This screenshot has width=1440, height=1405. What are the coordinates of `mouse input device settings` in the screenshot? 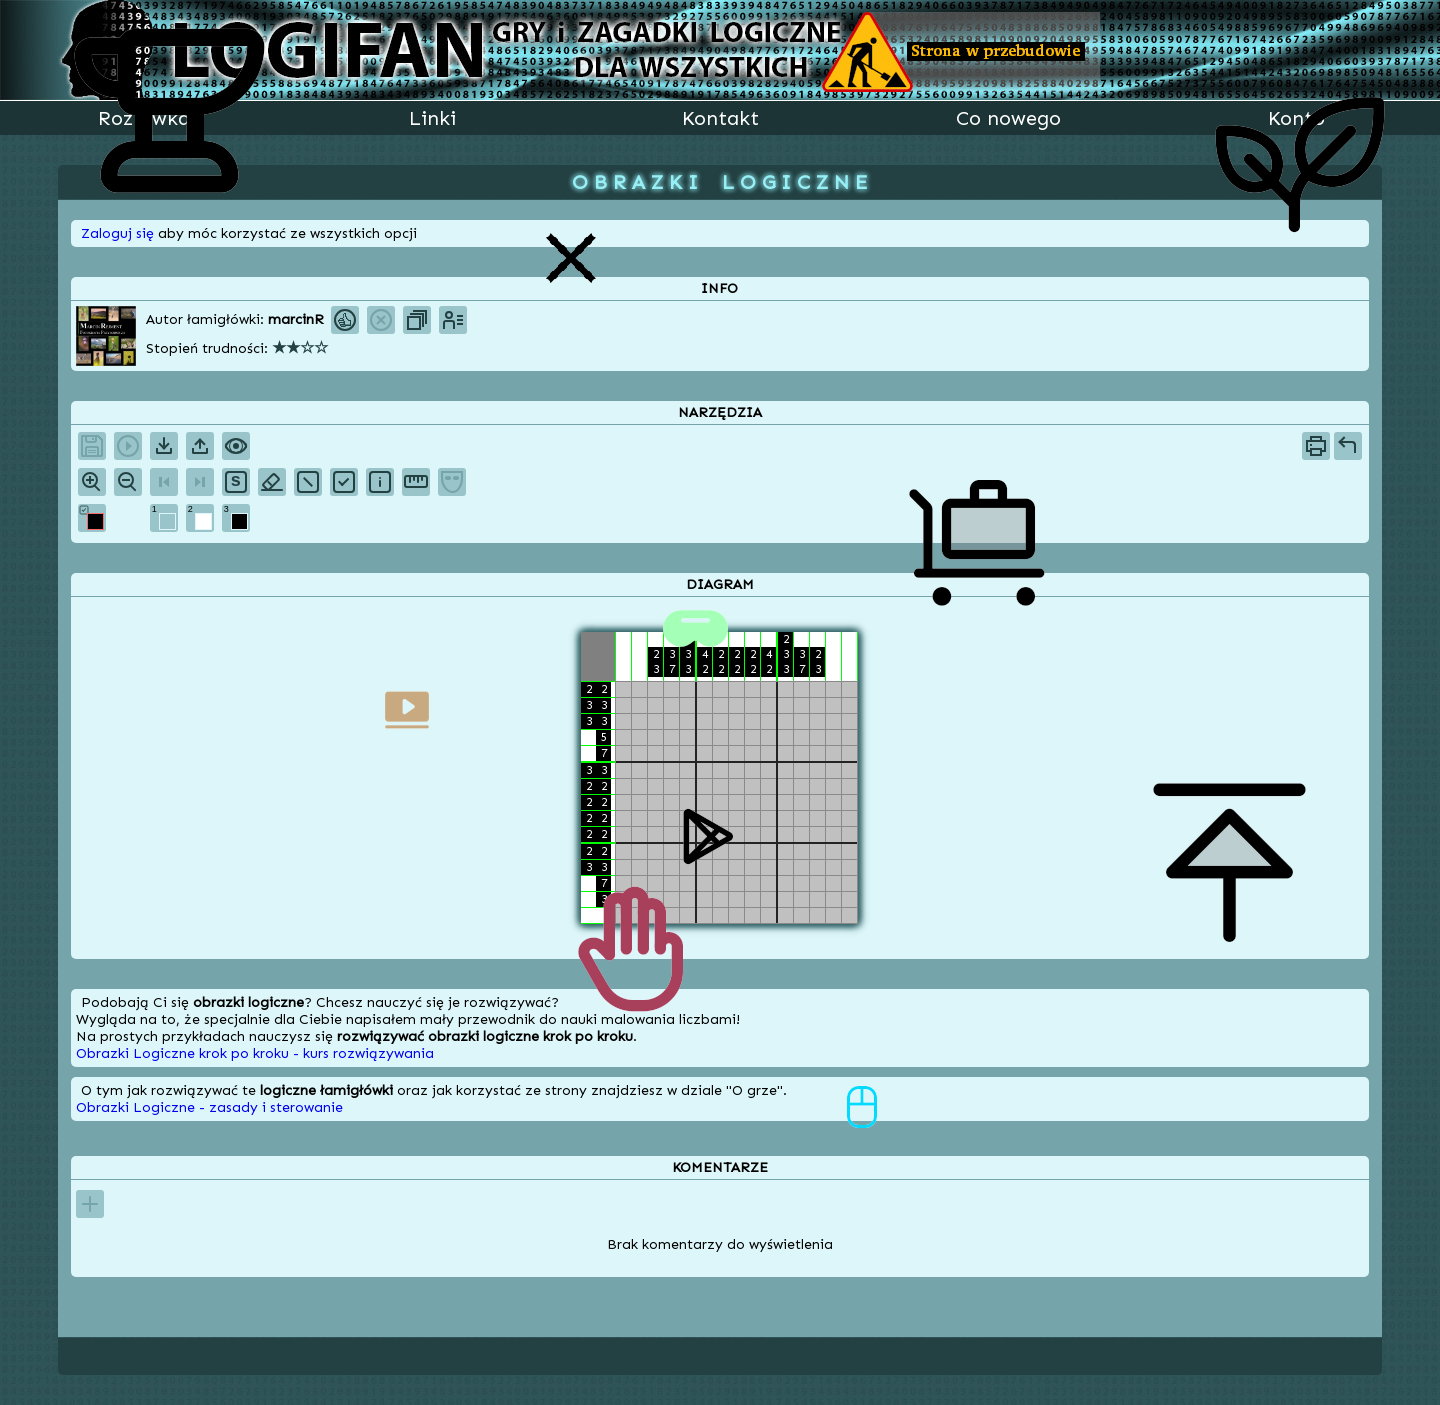 It's located at (862, 1107).